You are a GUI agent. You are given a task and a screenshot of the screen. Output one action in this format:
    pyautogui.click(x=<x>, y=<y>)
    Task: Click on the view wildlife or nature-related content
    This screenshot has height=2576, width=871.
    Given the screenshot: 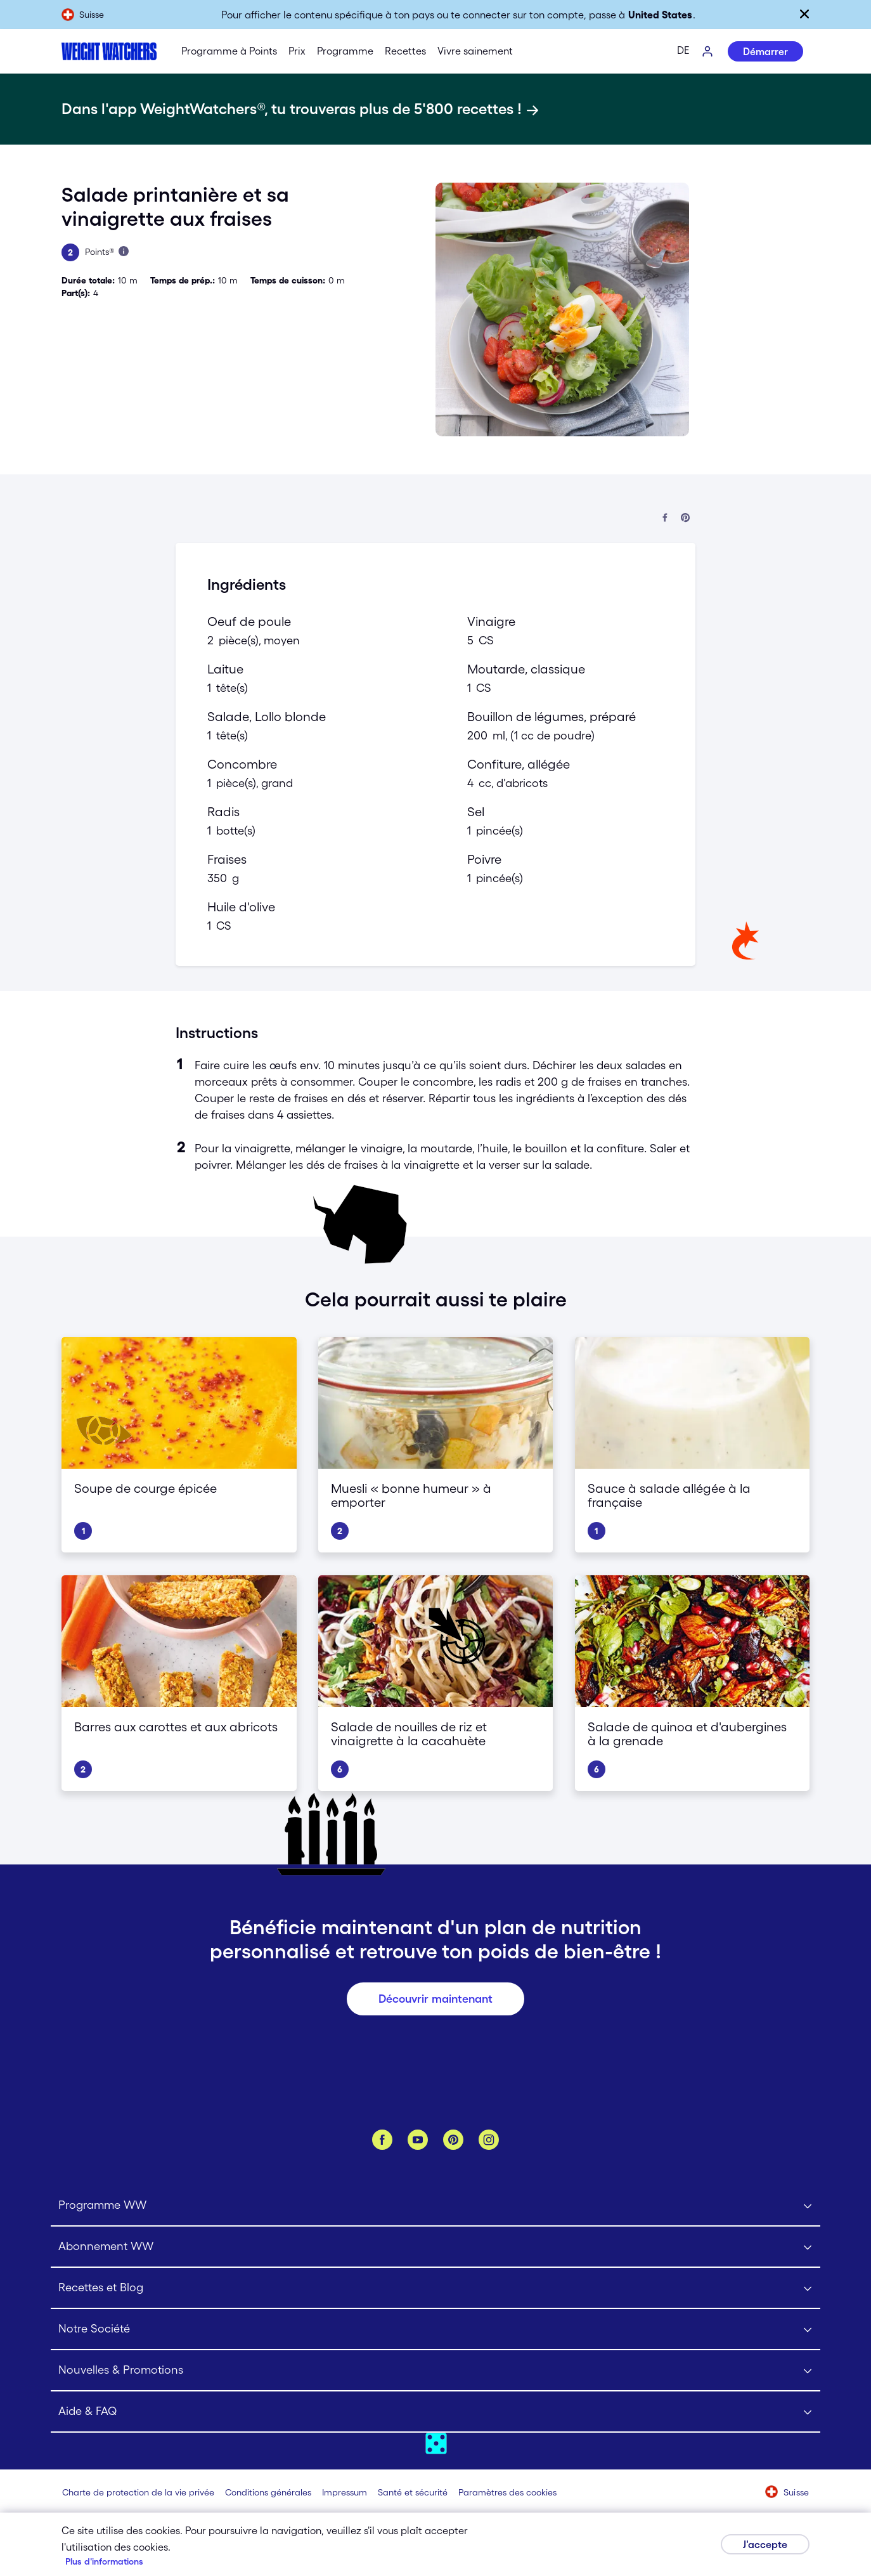 What is the action you would take?
    pyautogui.click(x=359, y=1225)
    